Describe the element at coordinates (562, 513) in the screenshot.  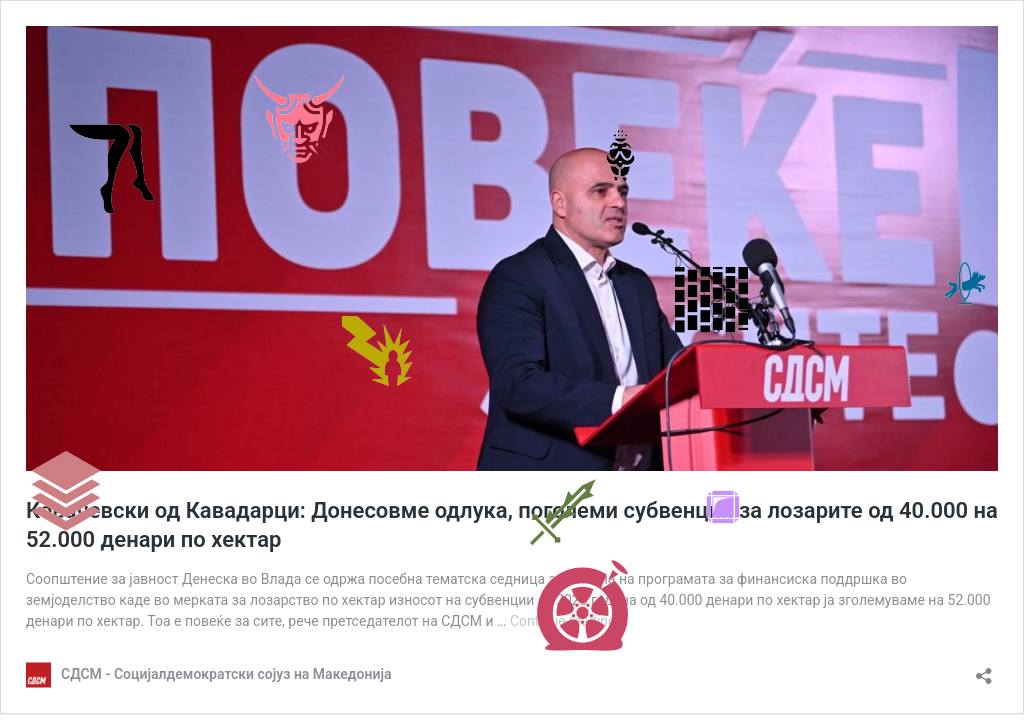
I see `equip a broken or shattered weapon` at that location.